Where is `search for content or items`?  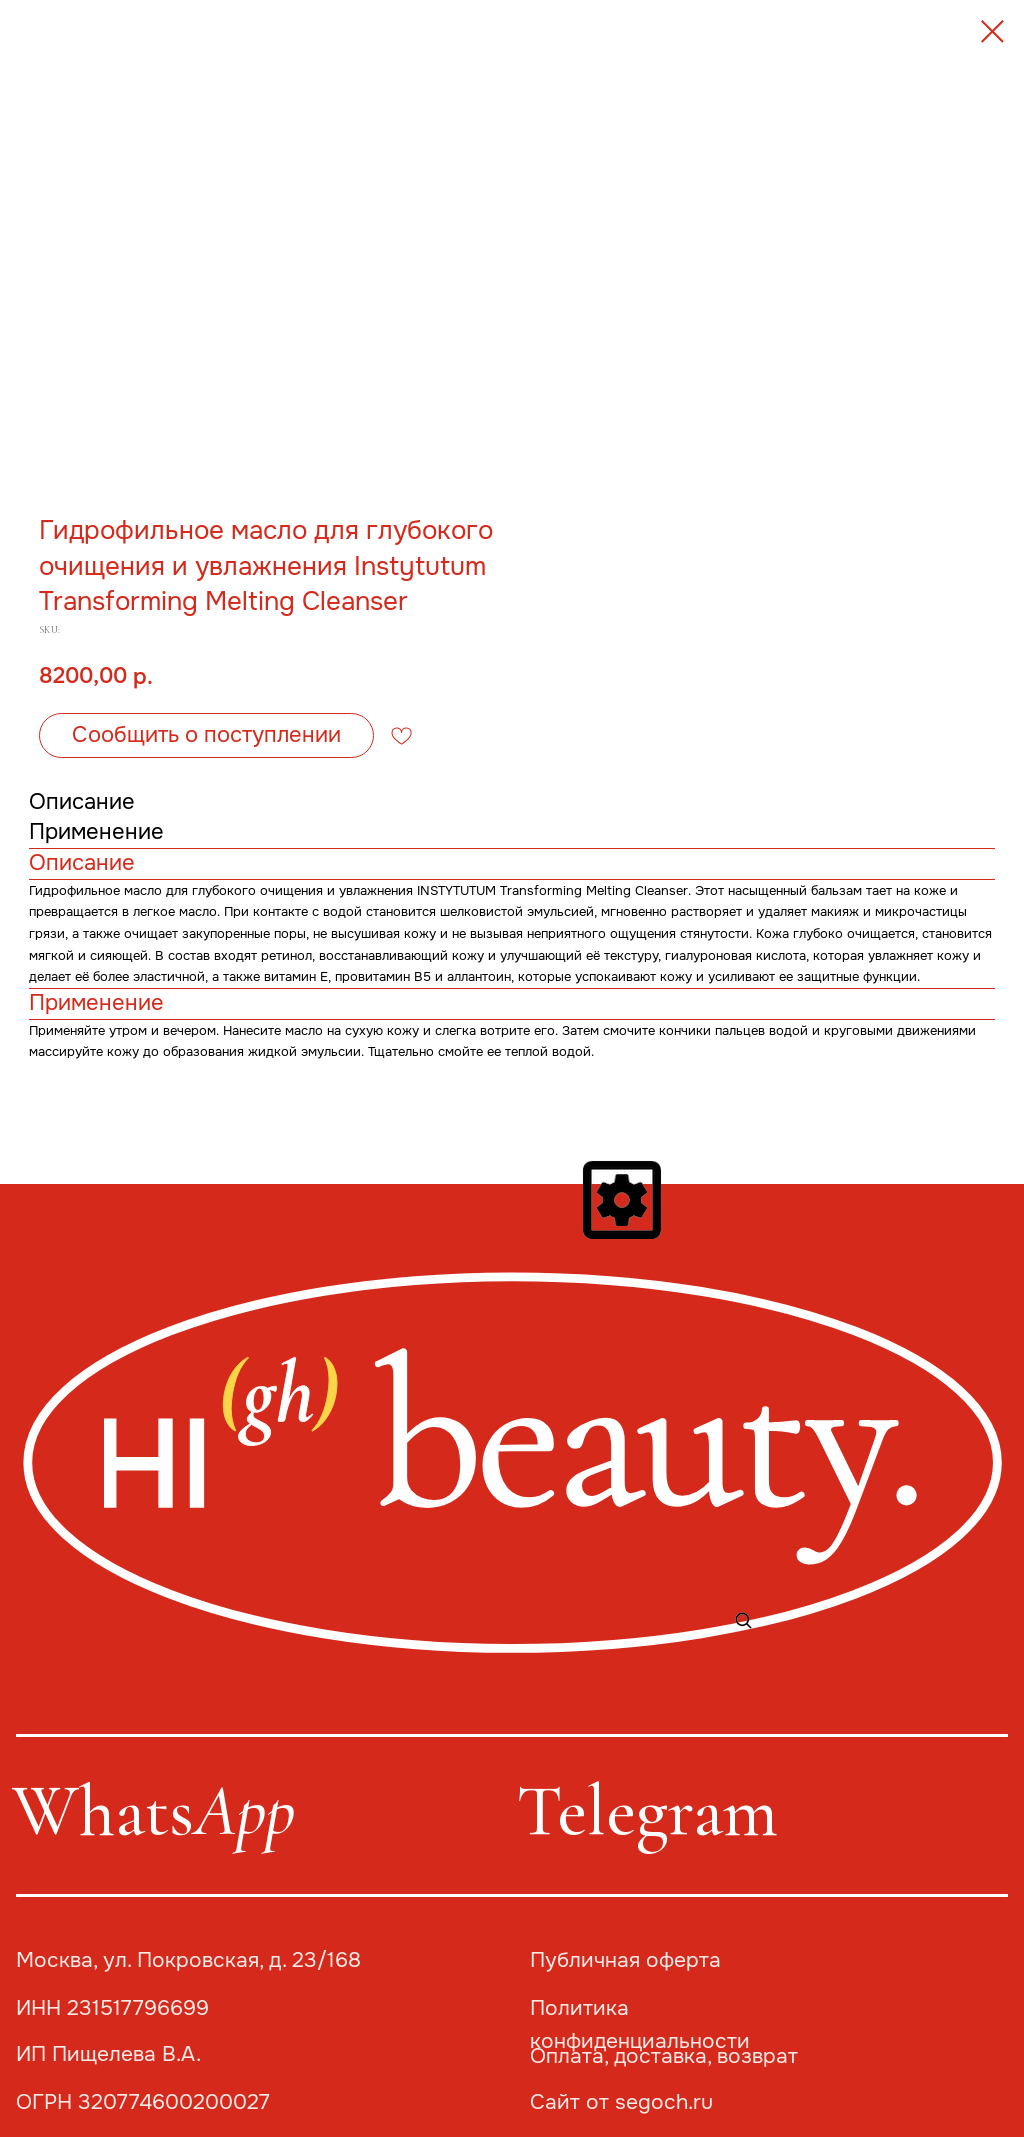
search for content or items is located at coordinates (743, 1620).